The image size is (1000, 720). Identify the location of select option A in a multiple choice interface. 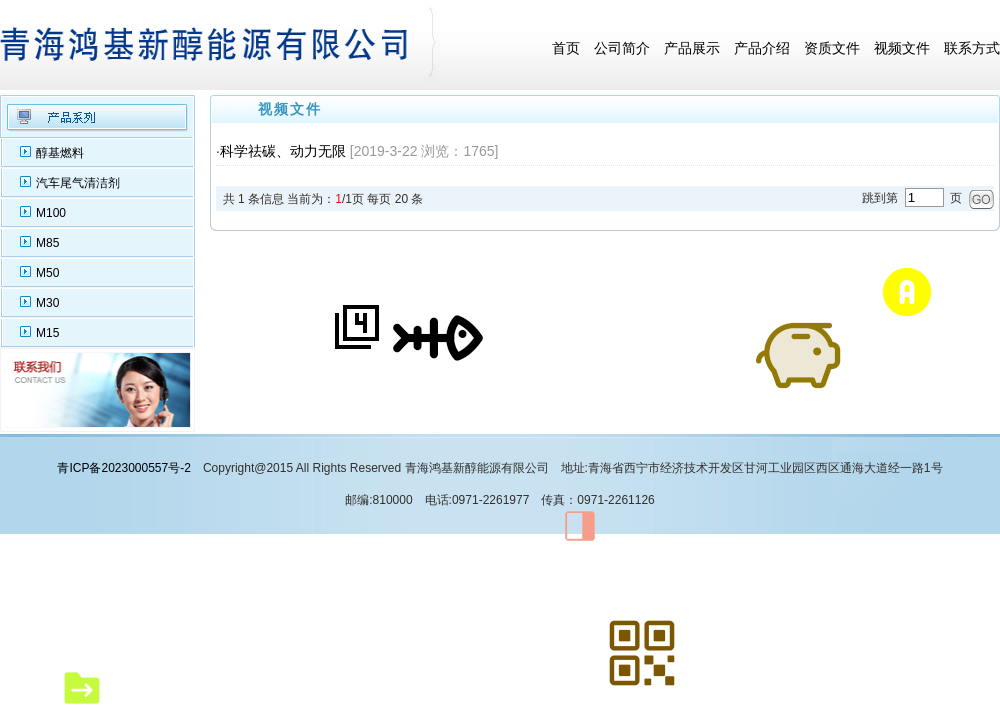
(907, 292).